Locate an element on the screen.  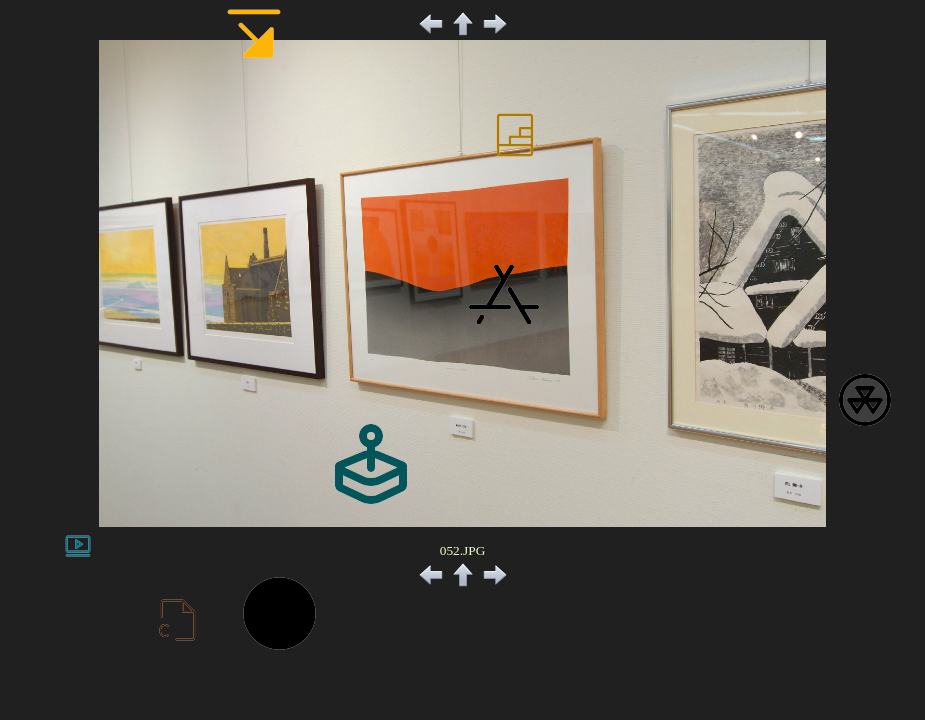
move item to bottom-right corner is located at coordinates (254, 36).